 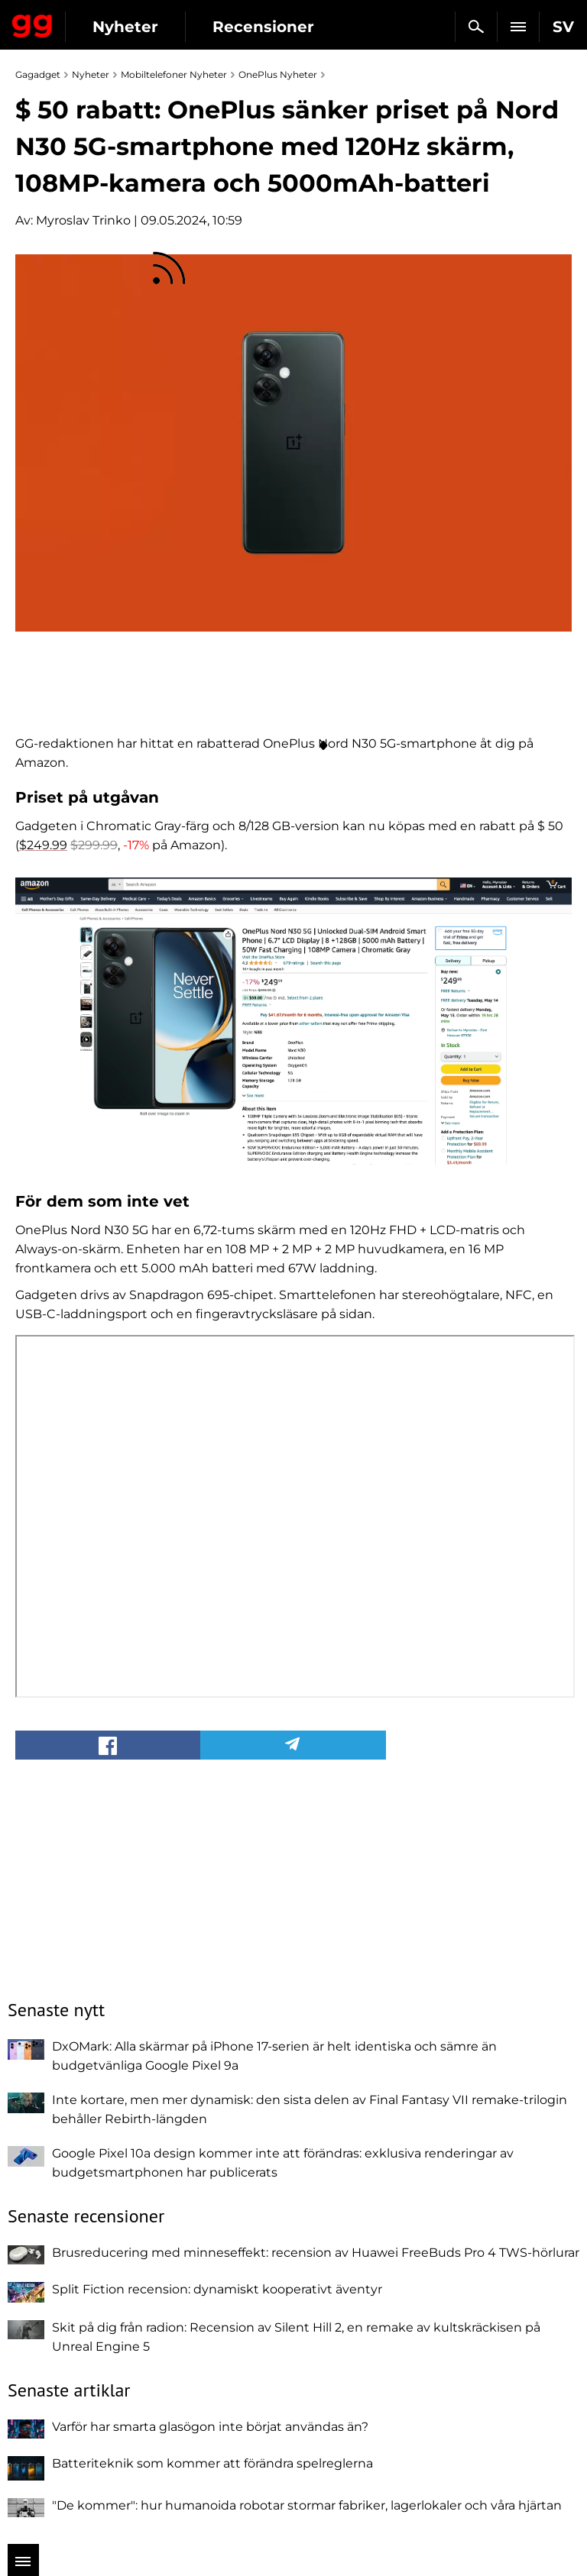 I want to click on subscribe to RSS feed, so click(x=167, y=268).